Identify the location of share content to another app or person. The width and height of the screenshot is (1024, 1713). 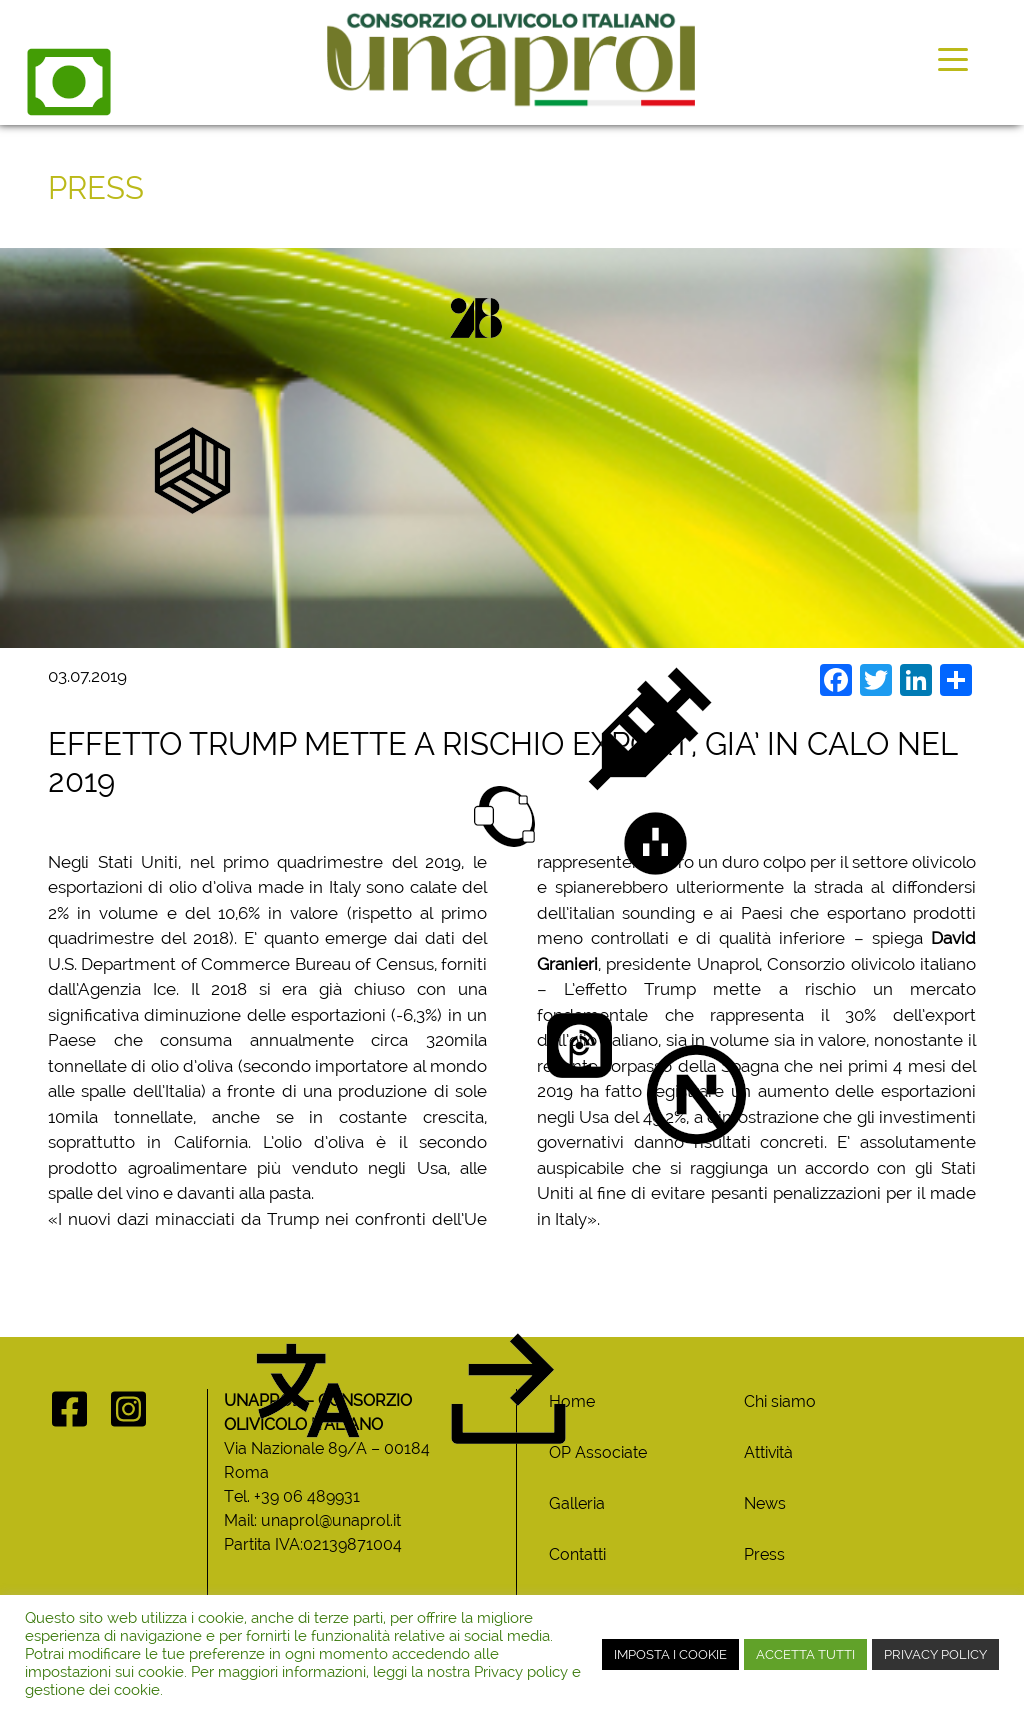
(508, 1392).